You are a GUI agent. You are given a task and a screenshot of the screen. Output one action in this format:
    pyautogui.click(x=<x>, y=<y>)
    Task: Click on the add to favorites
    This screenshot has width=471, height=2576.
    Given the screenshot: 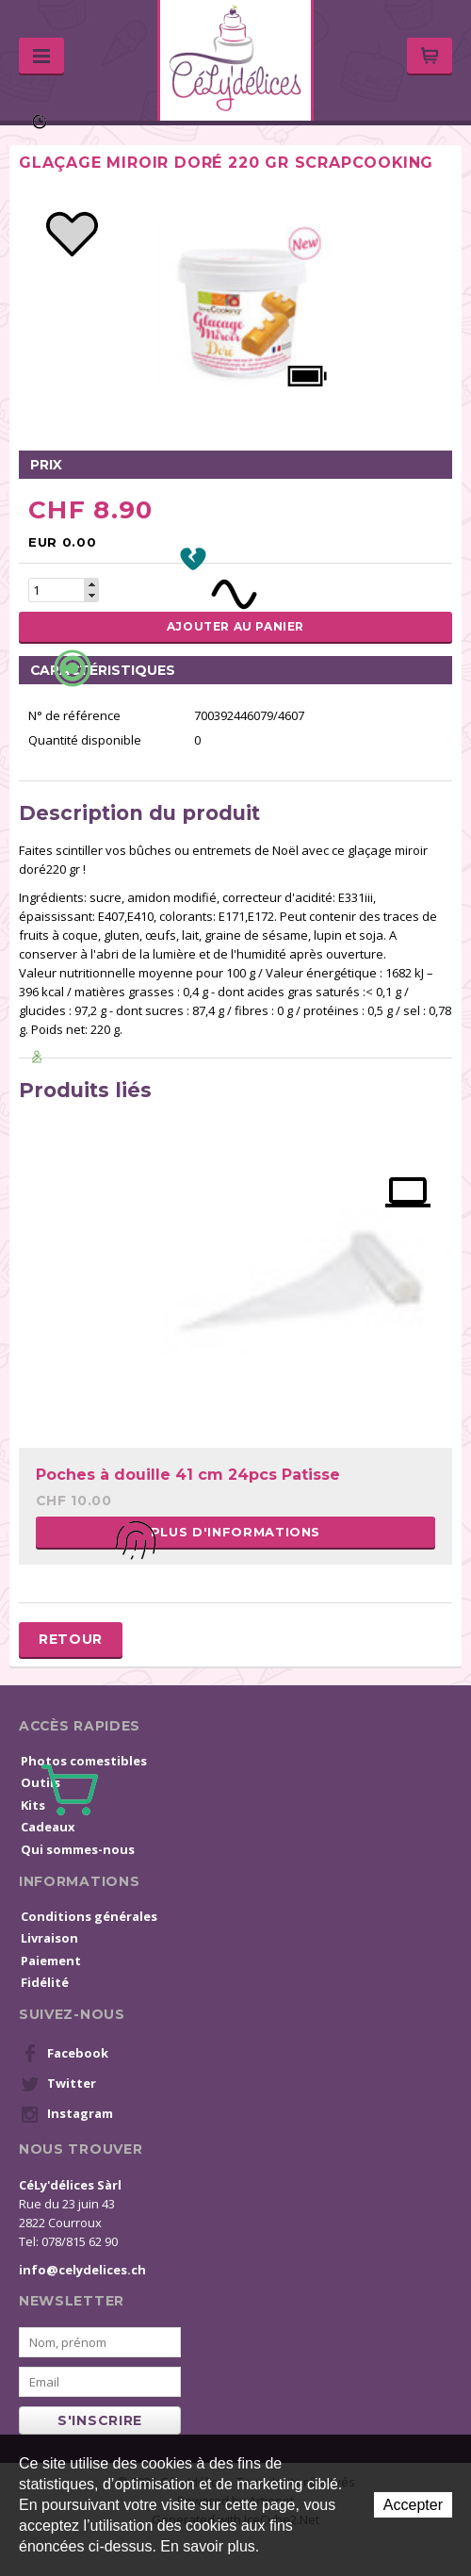 What is the action you would take?
    pyautogui.click(x=72, y=232)
    